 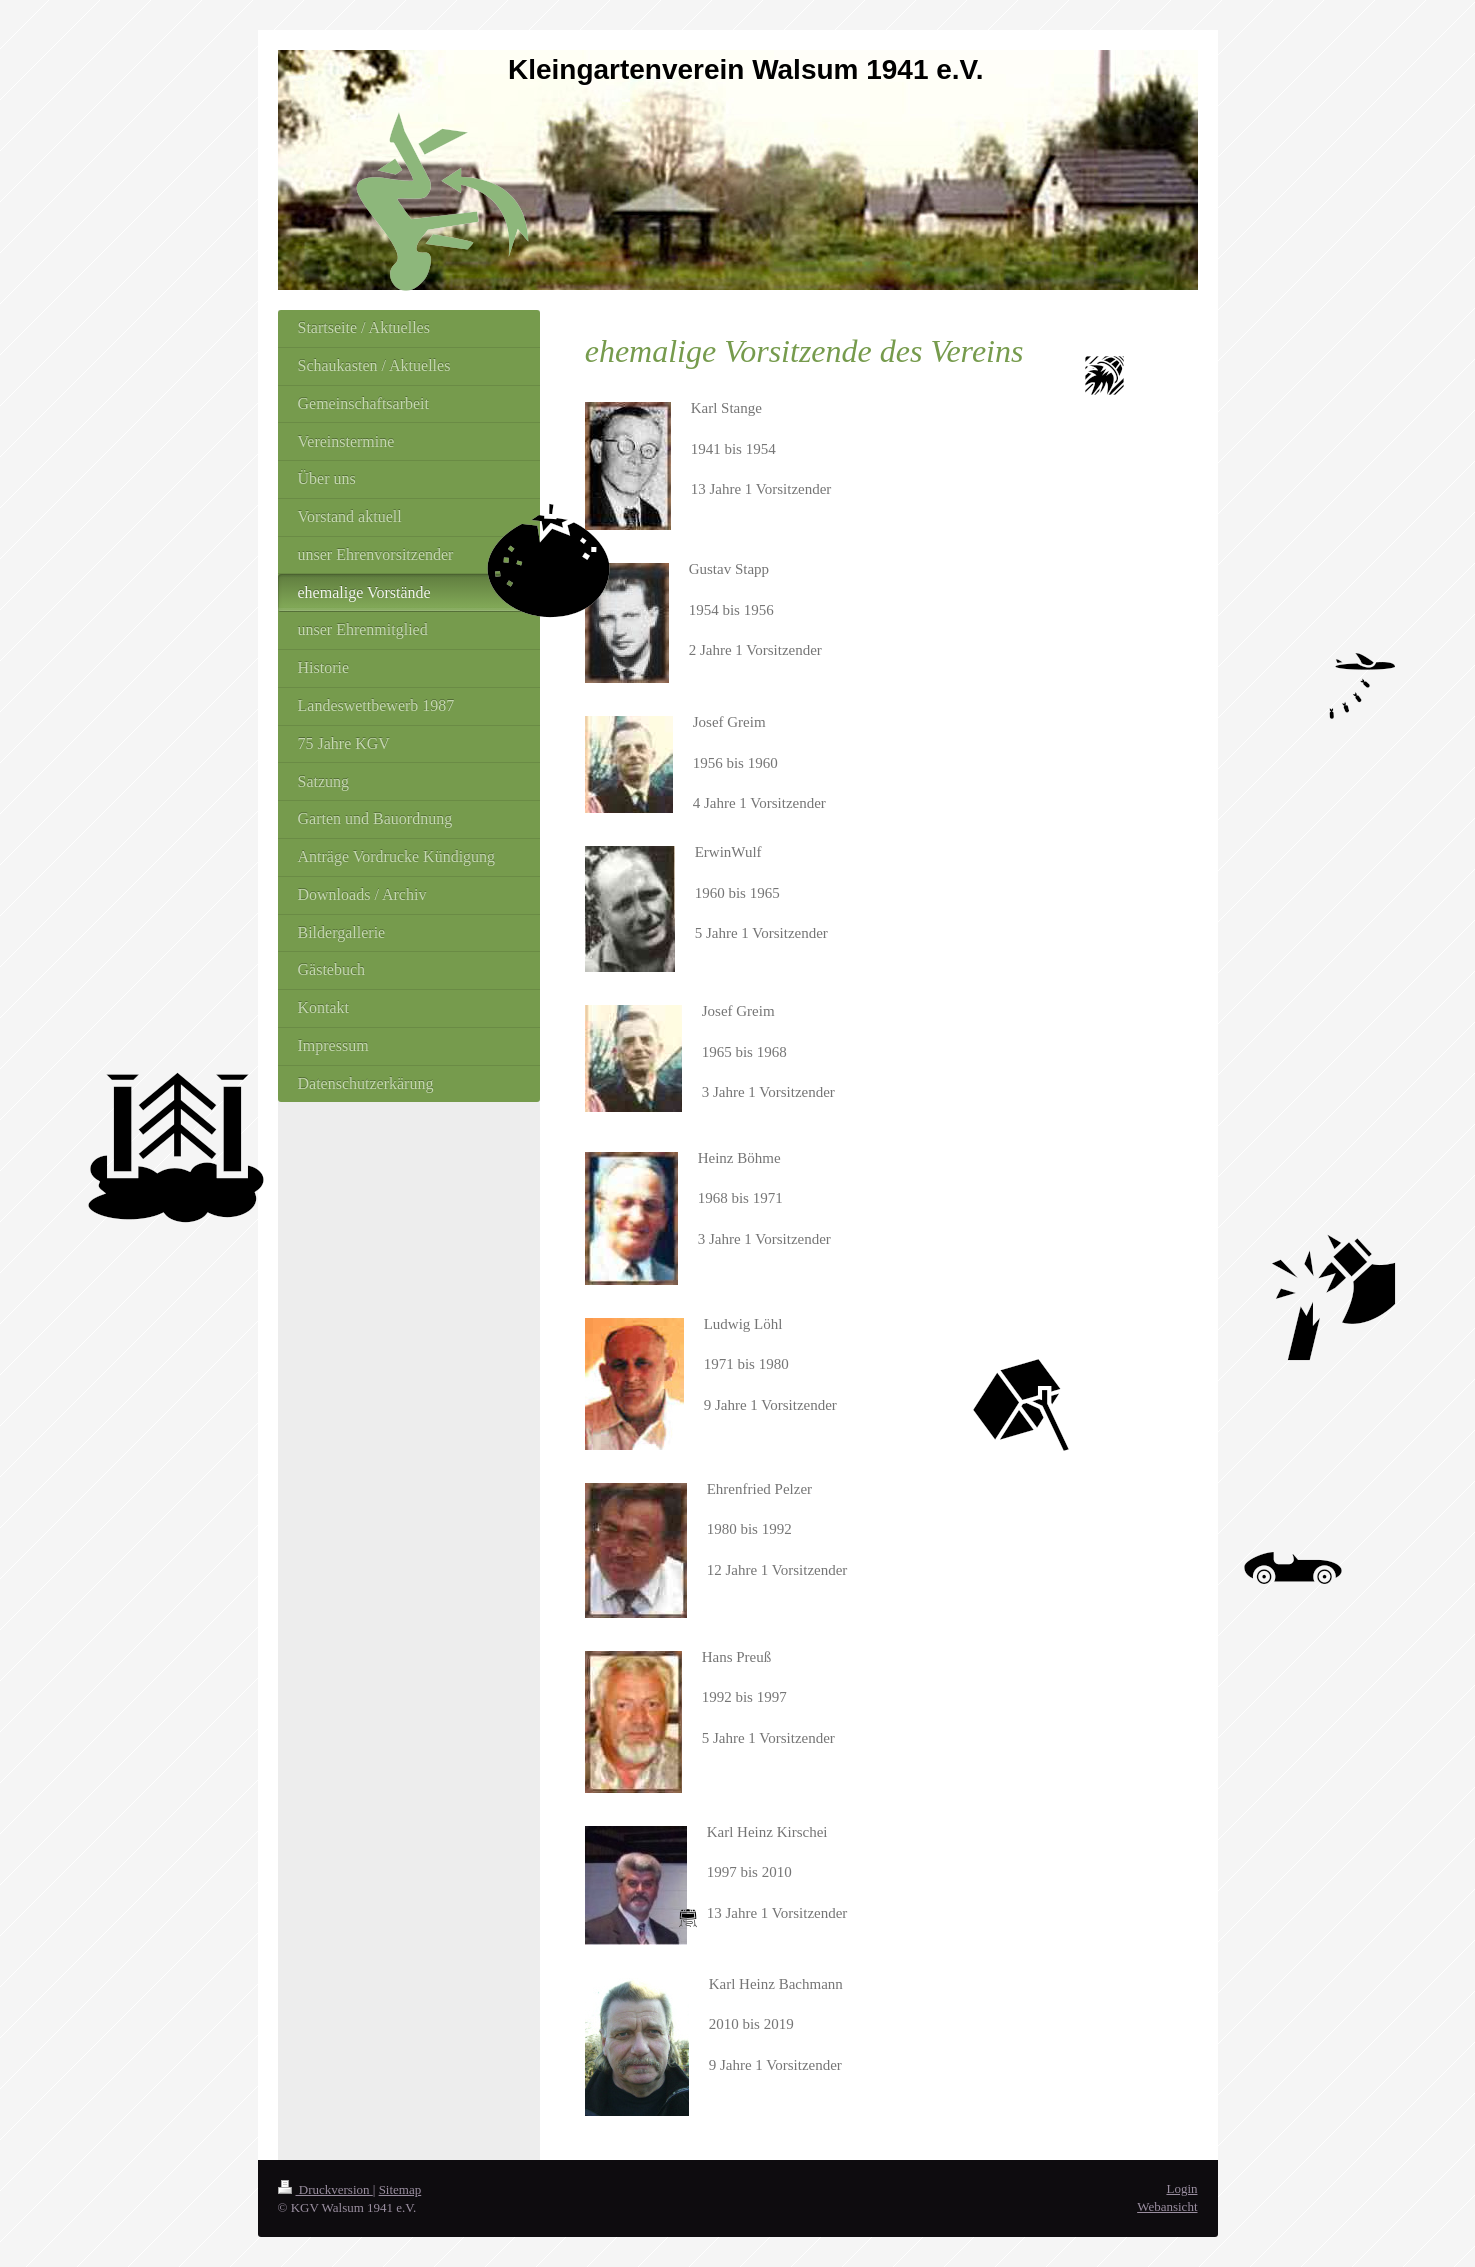 I want to click on access afterlife or celestial realm in game, so click(x=177, y=1147).